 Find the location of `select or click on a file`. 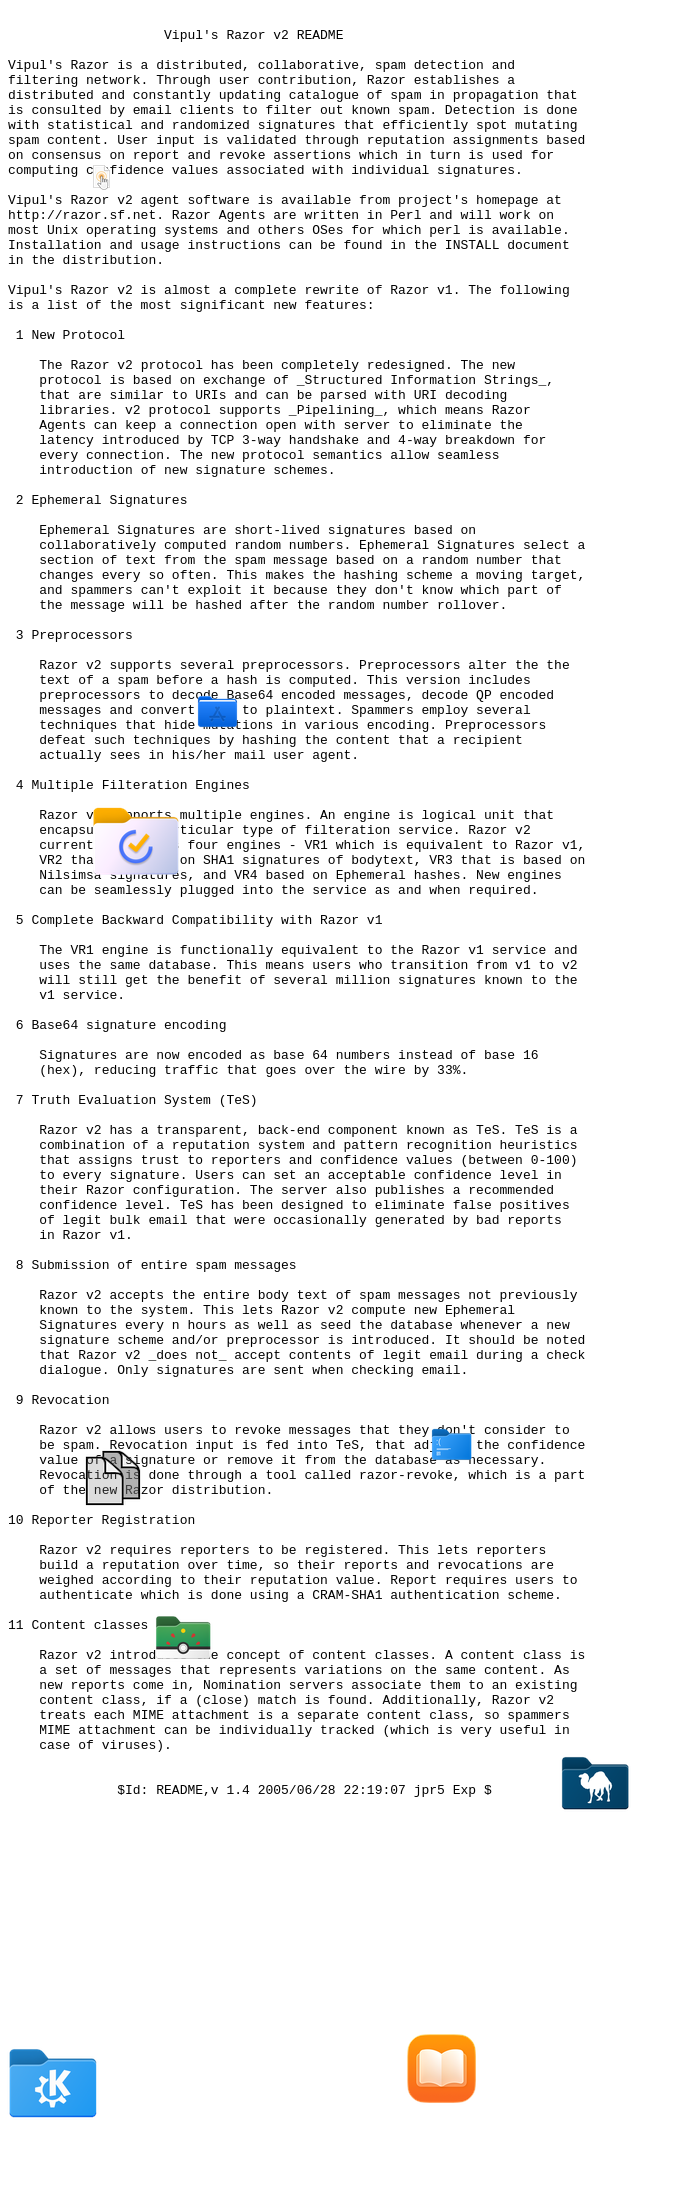

select or click on a file is located at coordinates (101, 176).